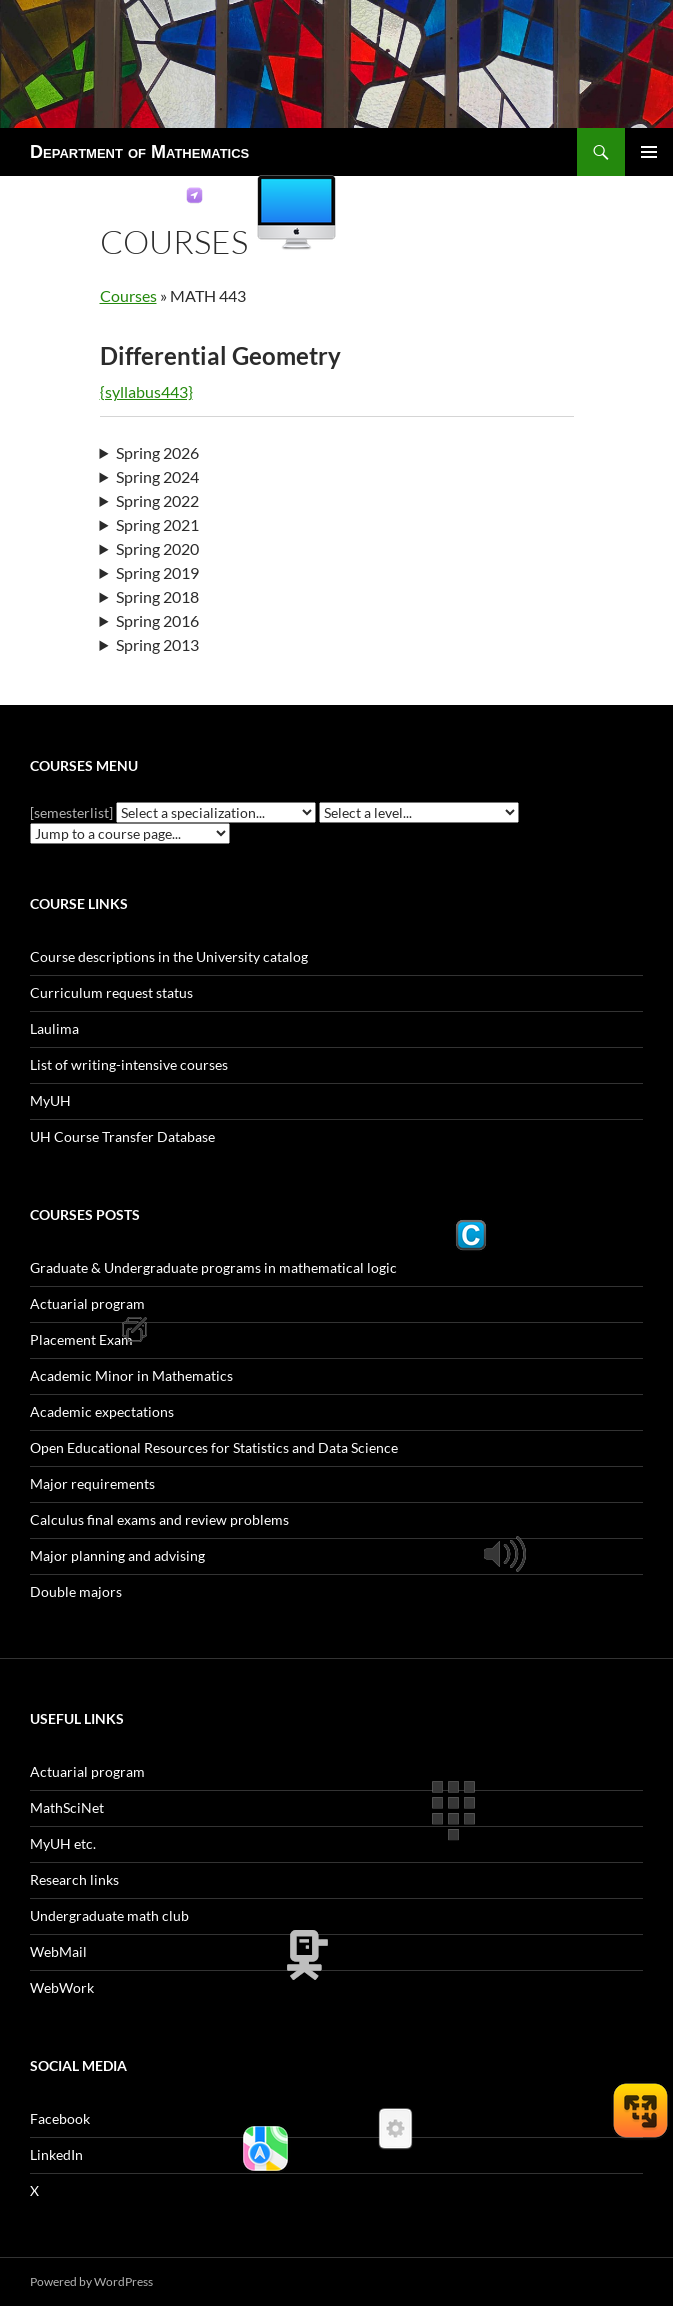 This screenshot has height=2306, width=673. I want to click on configure network proxy settings, so click(309, 1955).